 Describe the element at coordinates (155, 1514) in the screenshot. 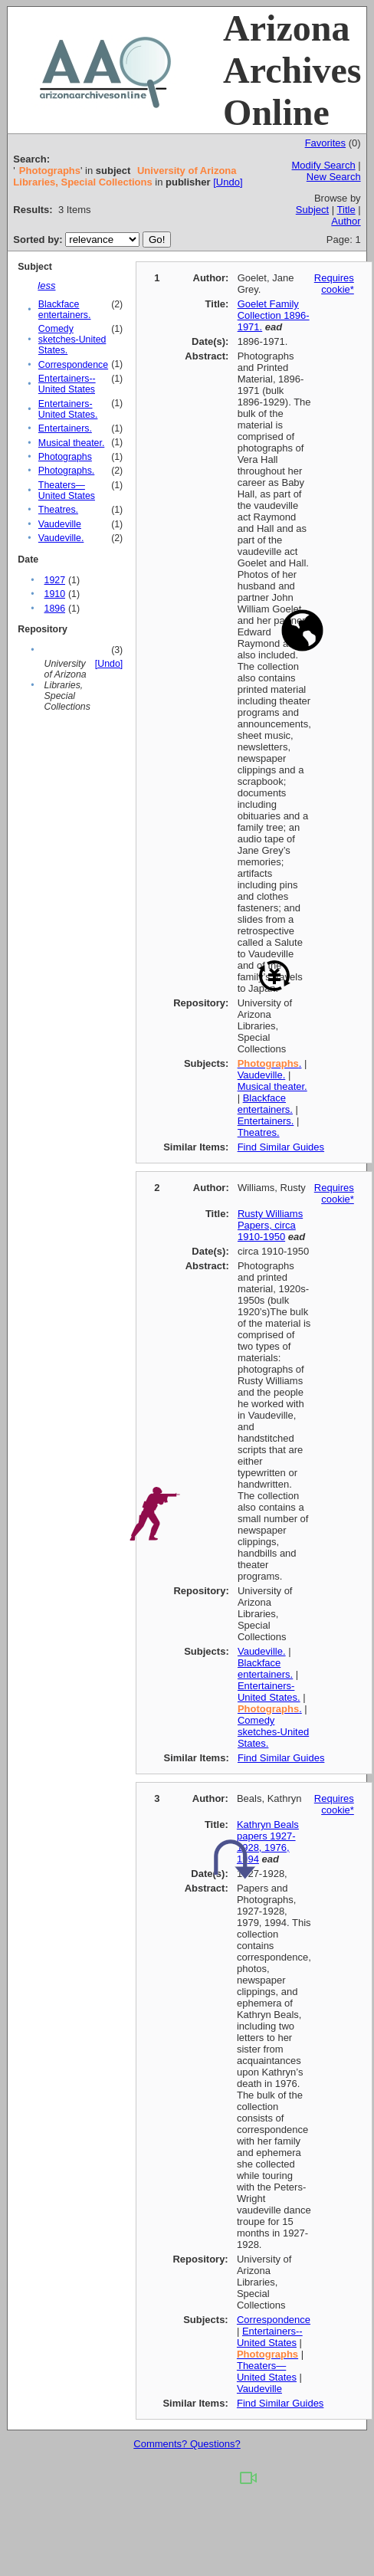

I see `launch counter-strike game` at that location.